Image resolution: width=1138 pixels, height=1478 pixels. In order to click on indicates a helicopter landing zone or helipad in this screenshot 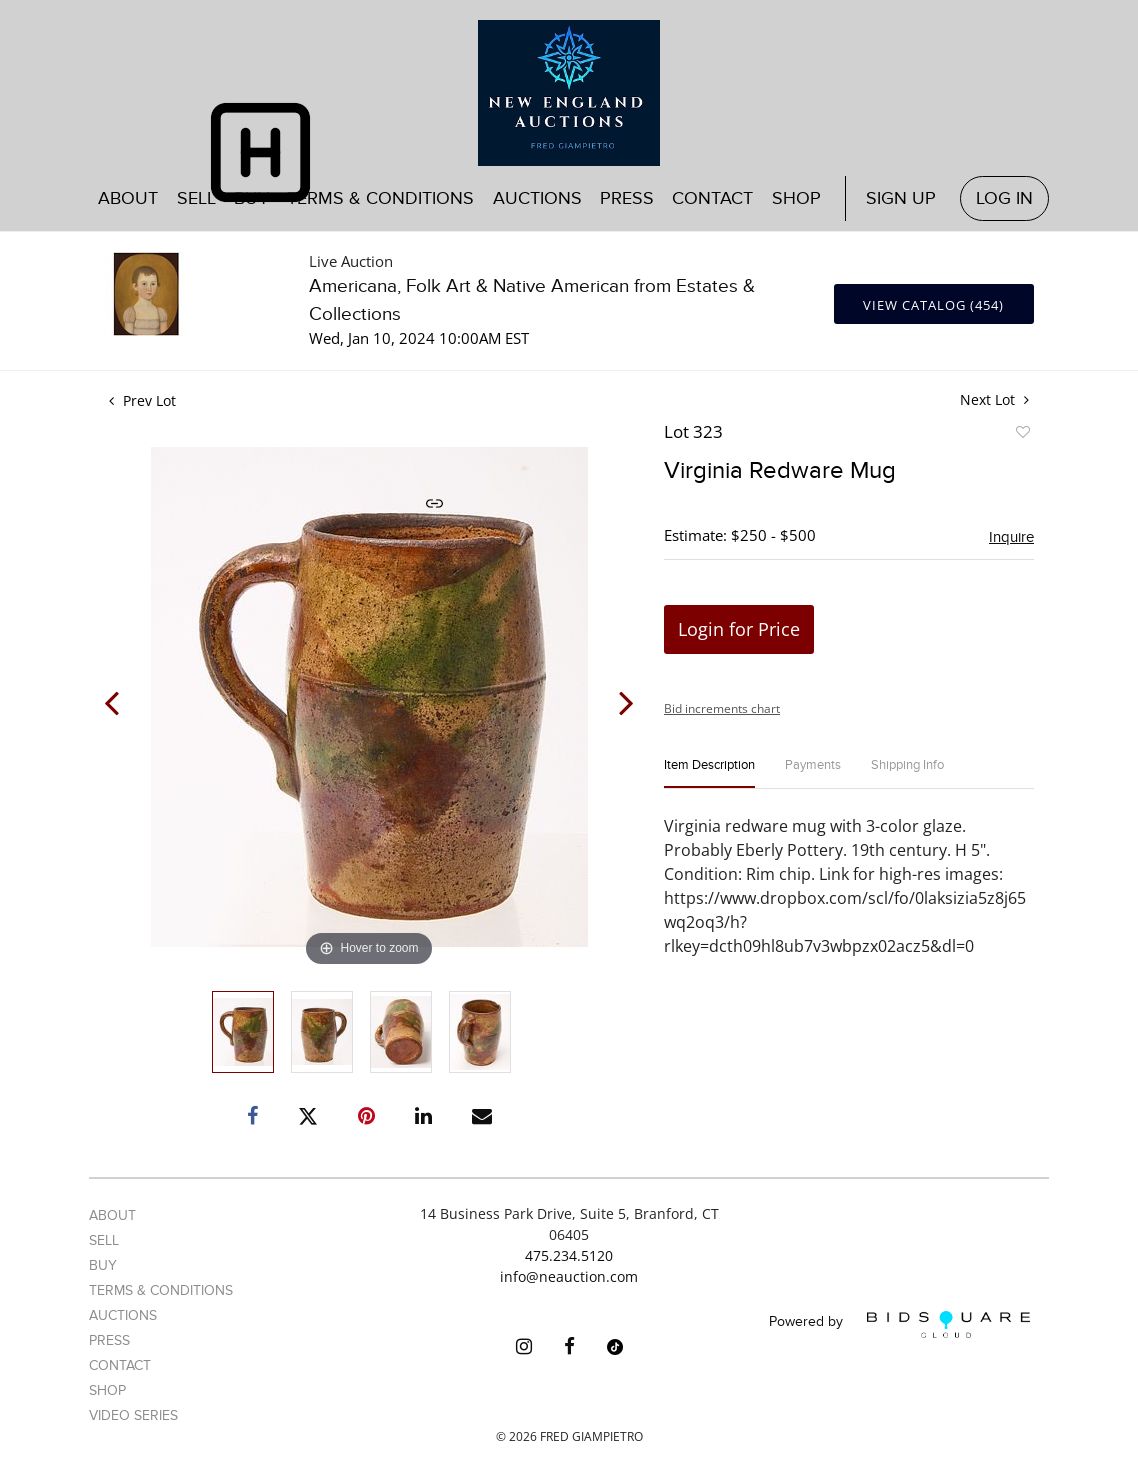, I will do `click(260, 152)`.